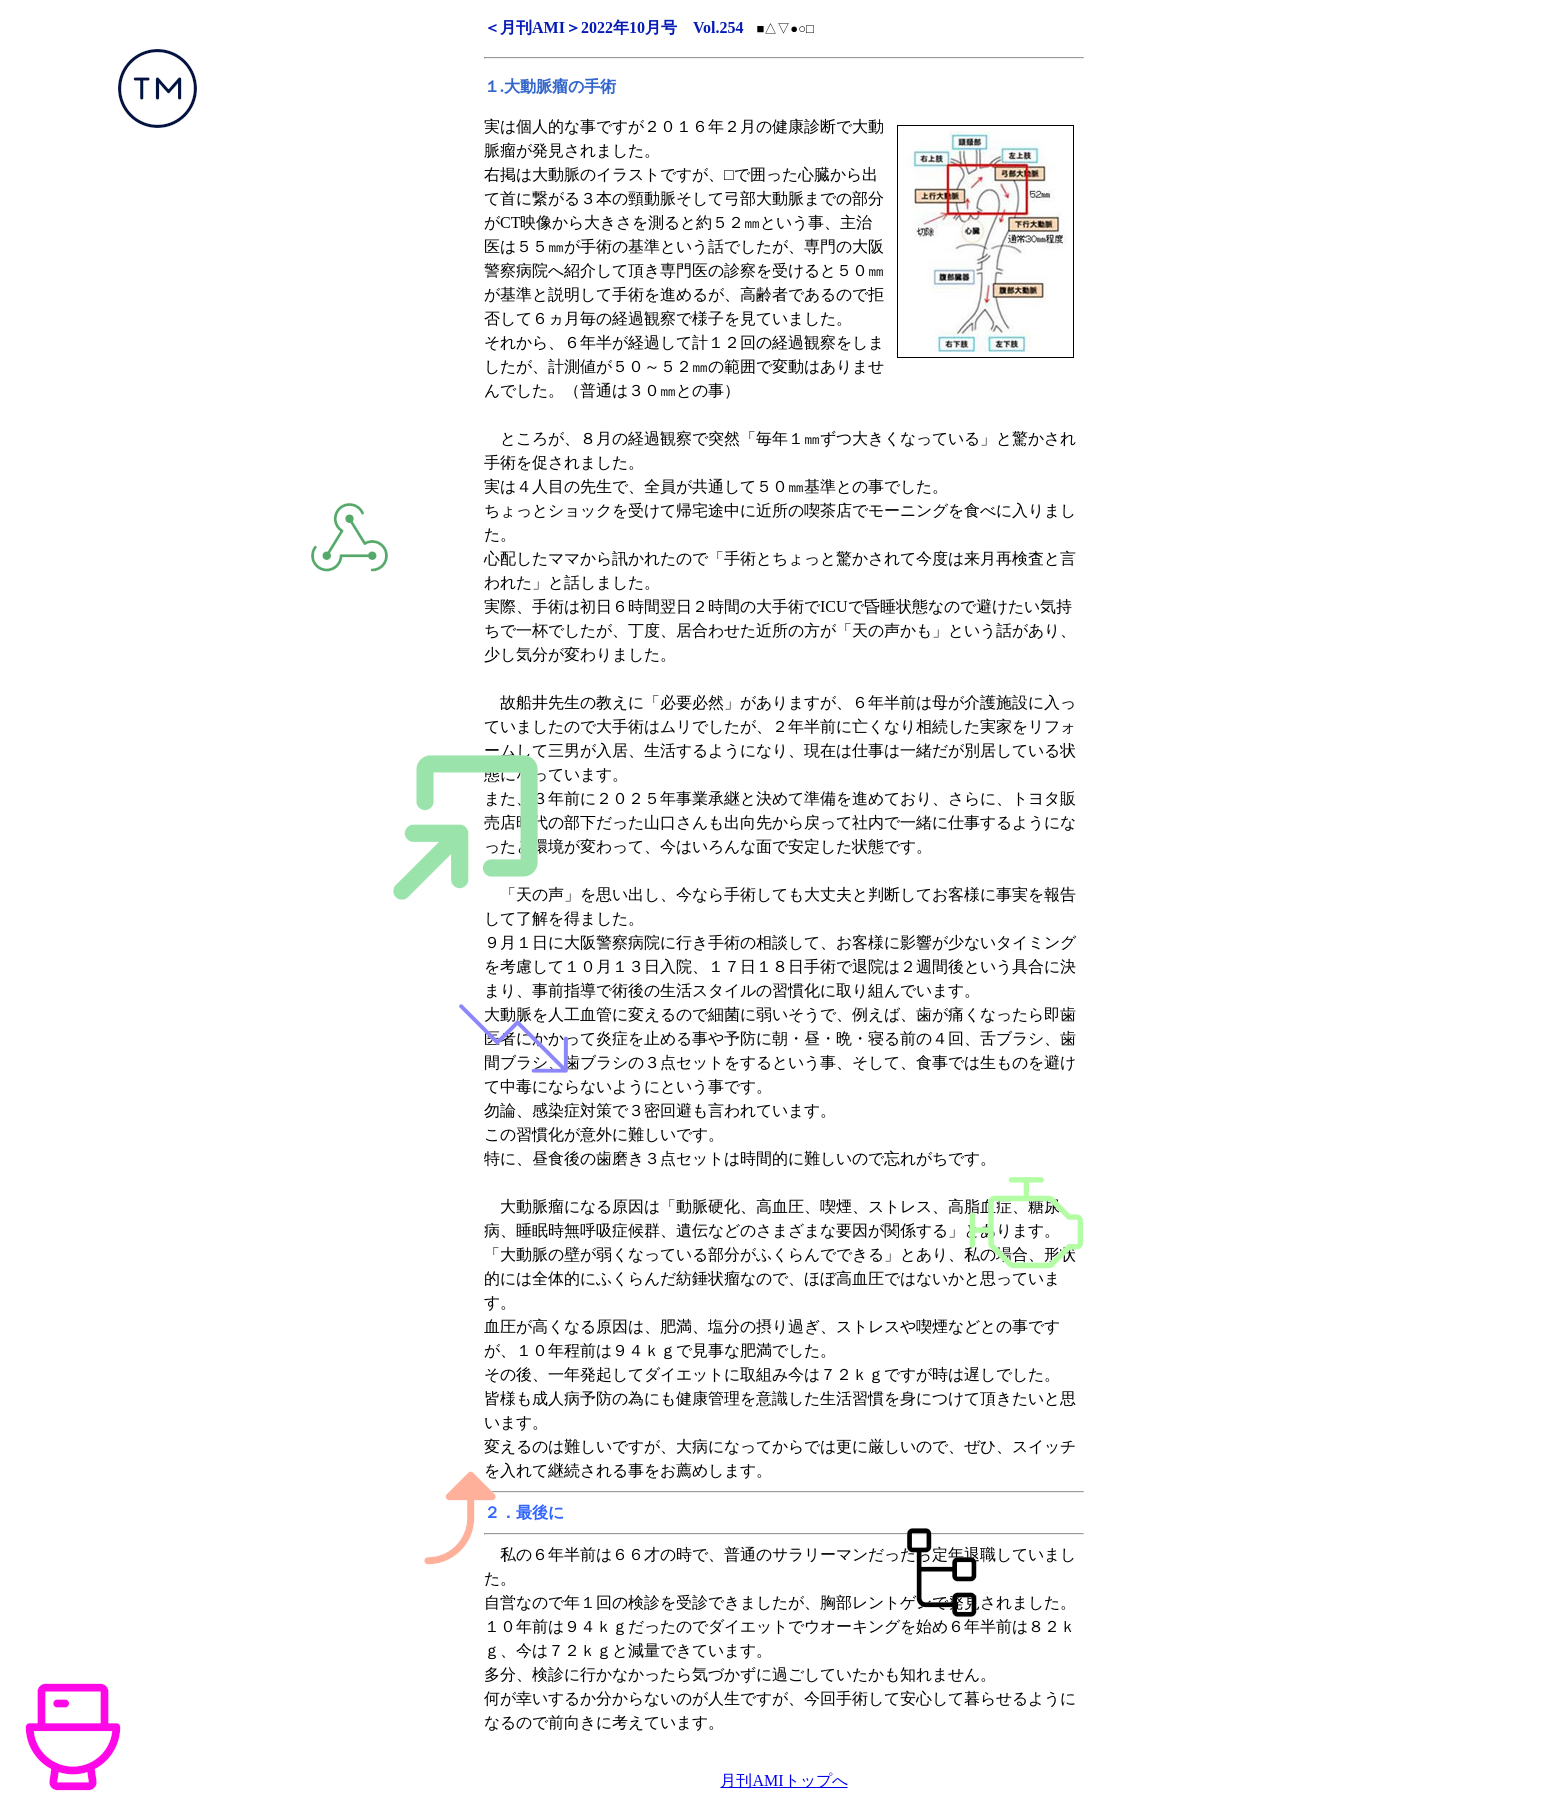 This screenshot has width=1568, height=1800. I want to click on view engine or vehicle diagnostics, so click(1024, 1224).